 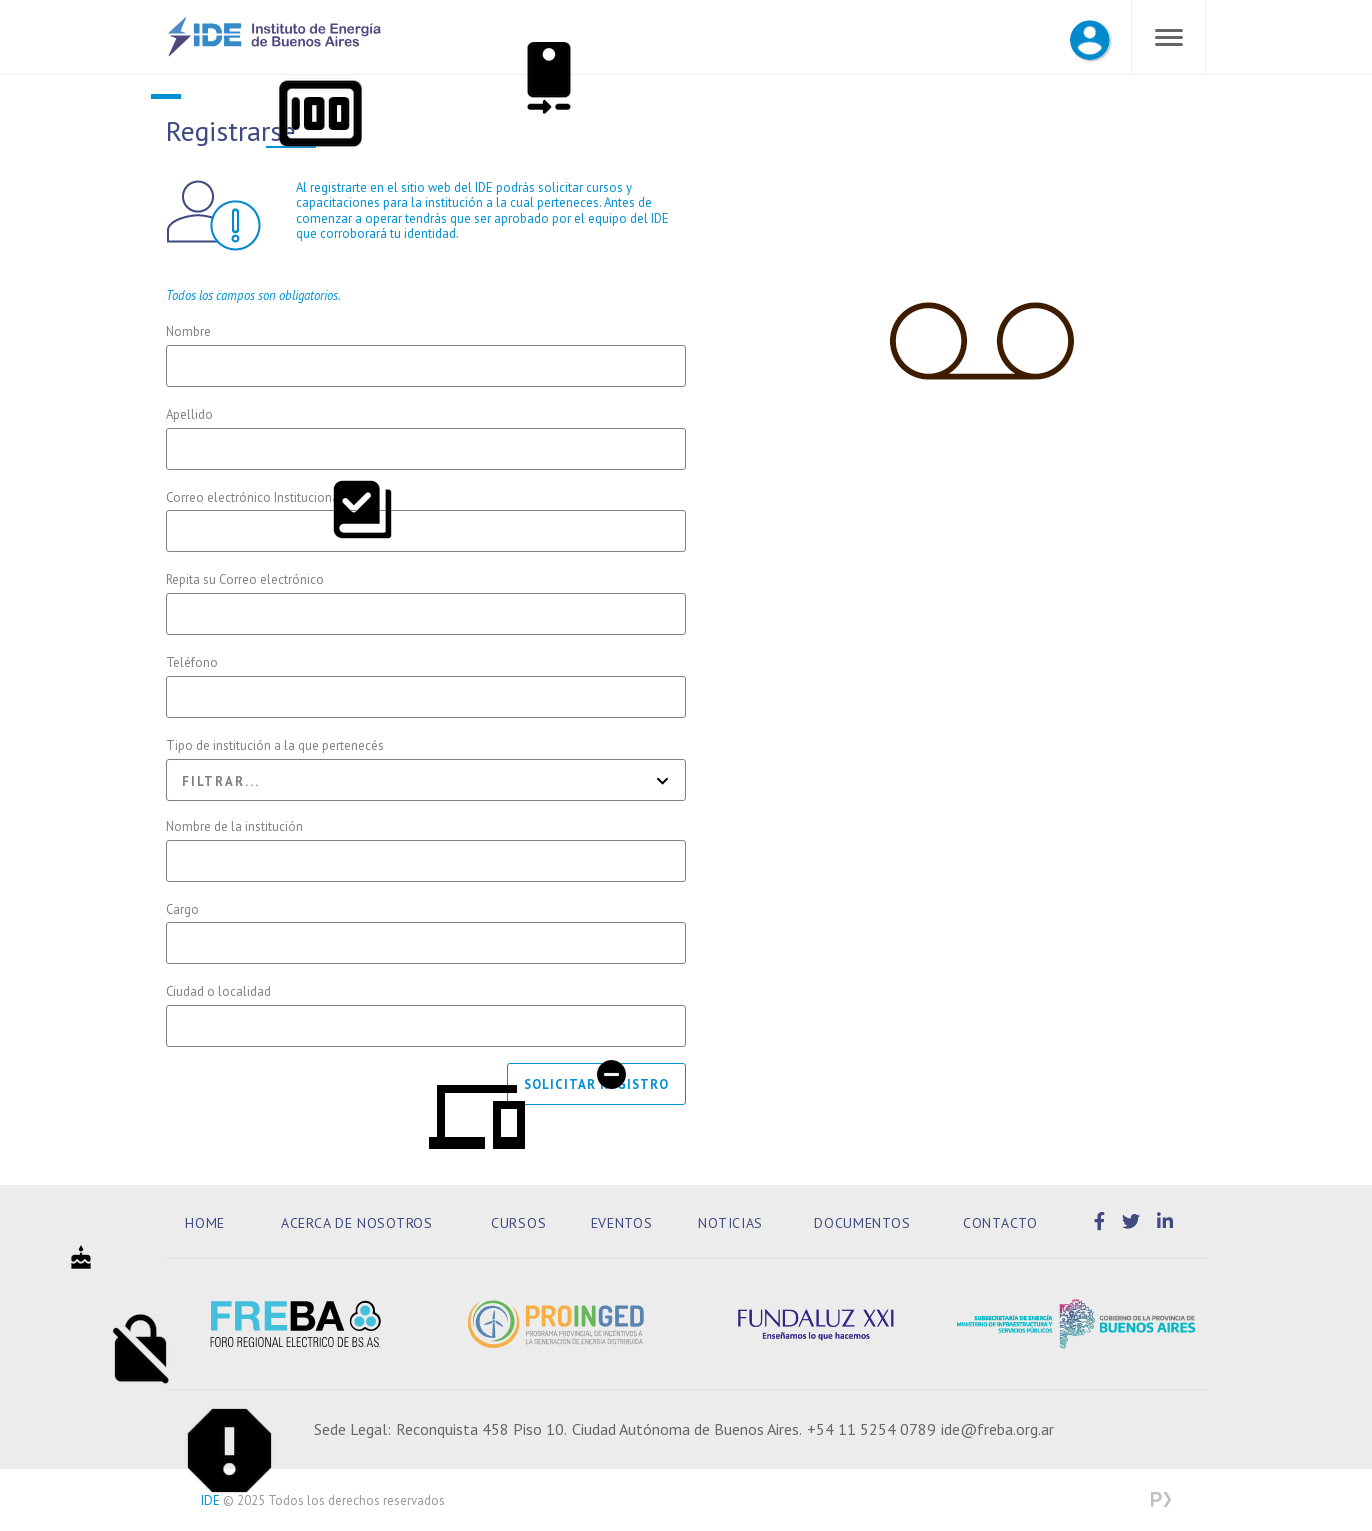 I want to click on view birthday reminders, so click(x=81, y=1258).